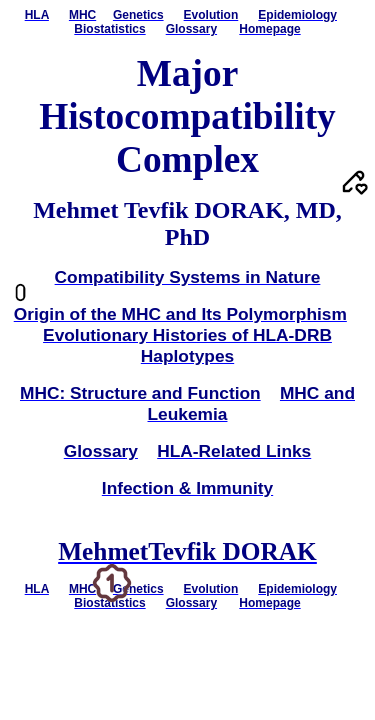 Image resolution: width=375 pixels, height=720 pixels. Describe the element at coordinates (112, 583) in the screenshot. I see `indicates first place or top ranking` at that location.